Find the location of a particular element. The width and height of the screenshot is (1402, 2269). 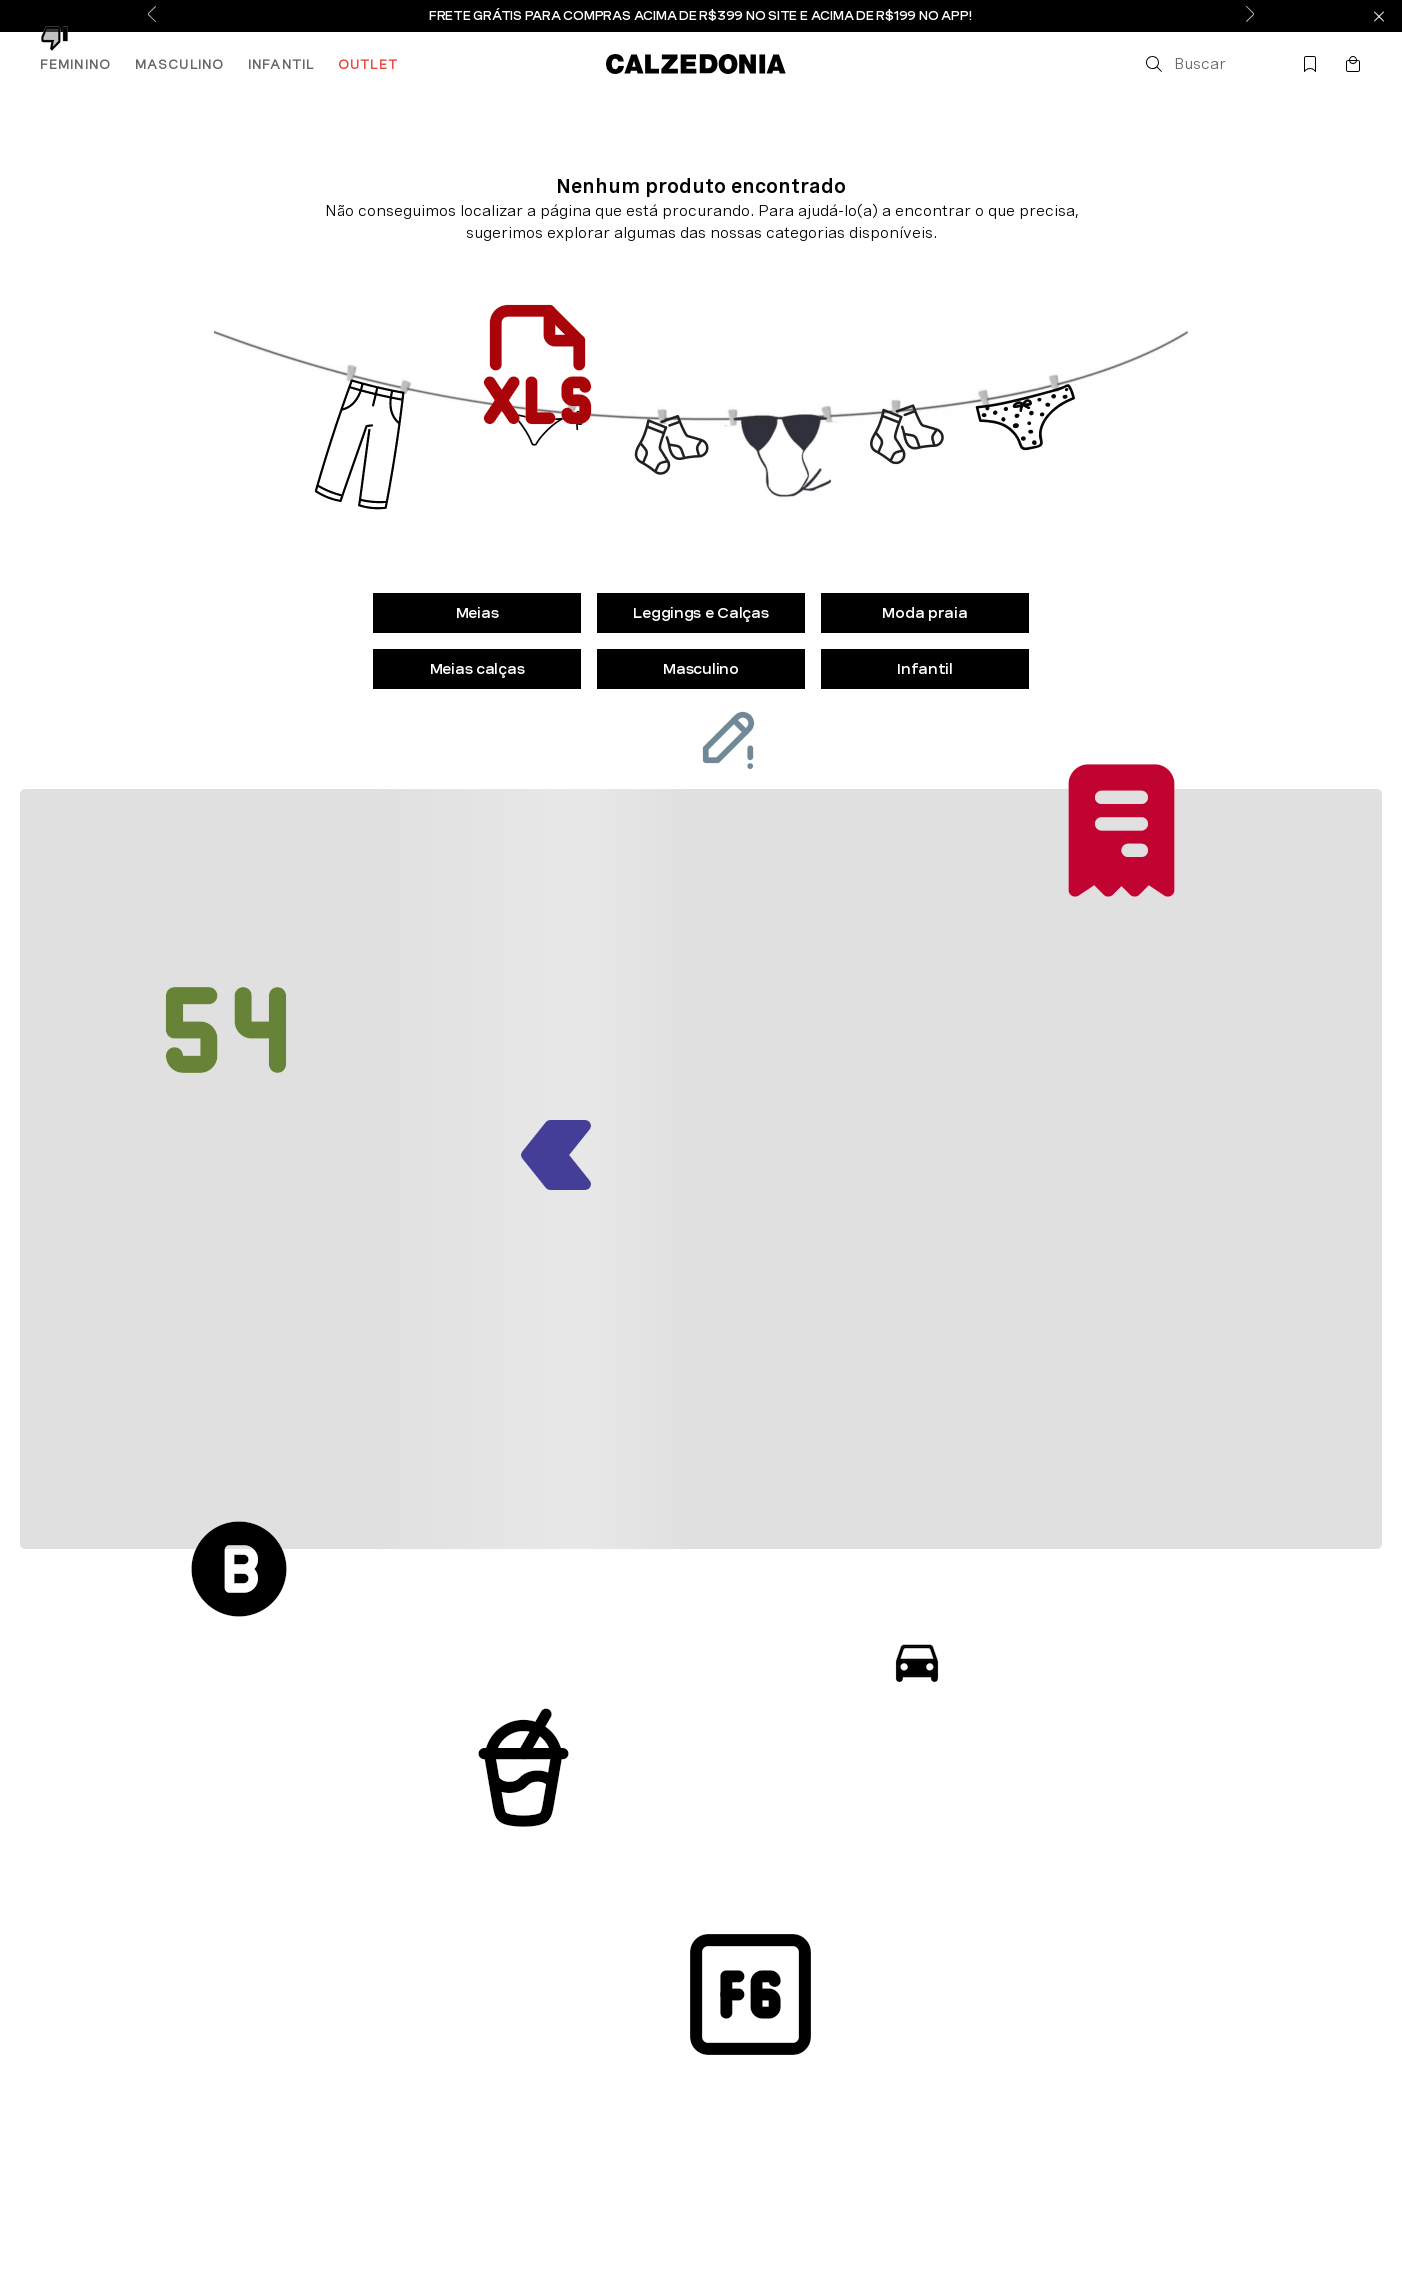

press F6 keyboard shortcut is located at coordinates (750, 1994).